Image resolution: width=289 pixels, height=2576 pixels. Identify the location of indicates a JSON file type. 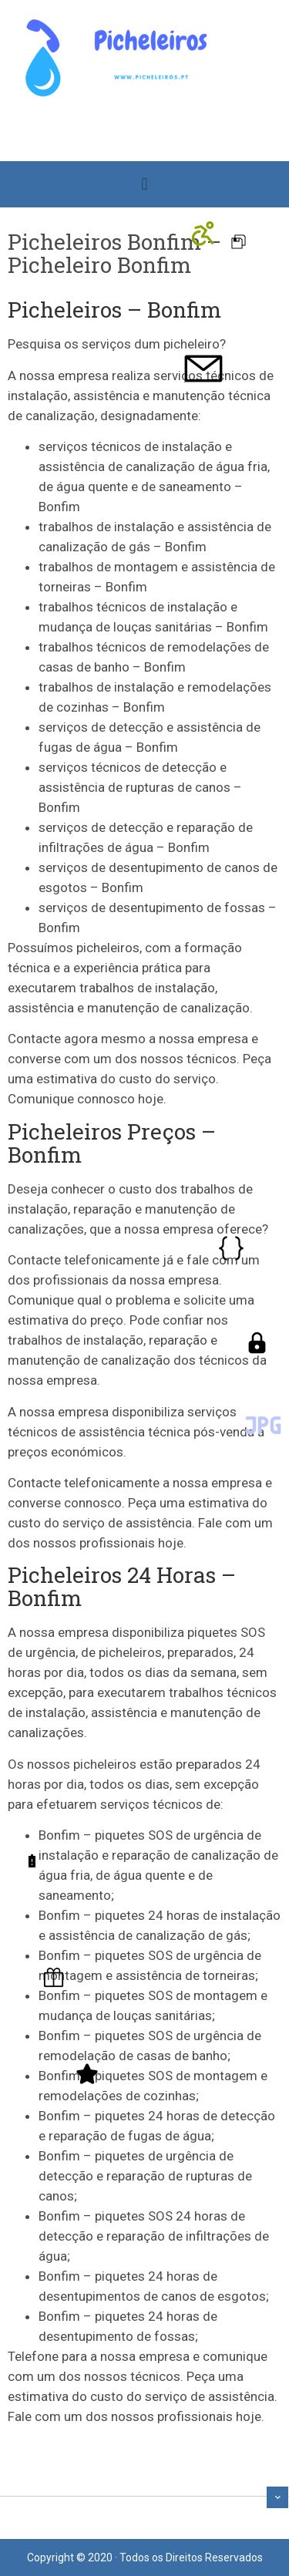
(231, 1248).